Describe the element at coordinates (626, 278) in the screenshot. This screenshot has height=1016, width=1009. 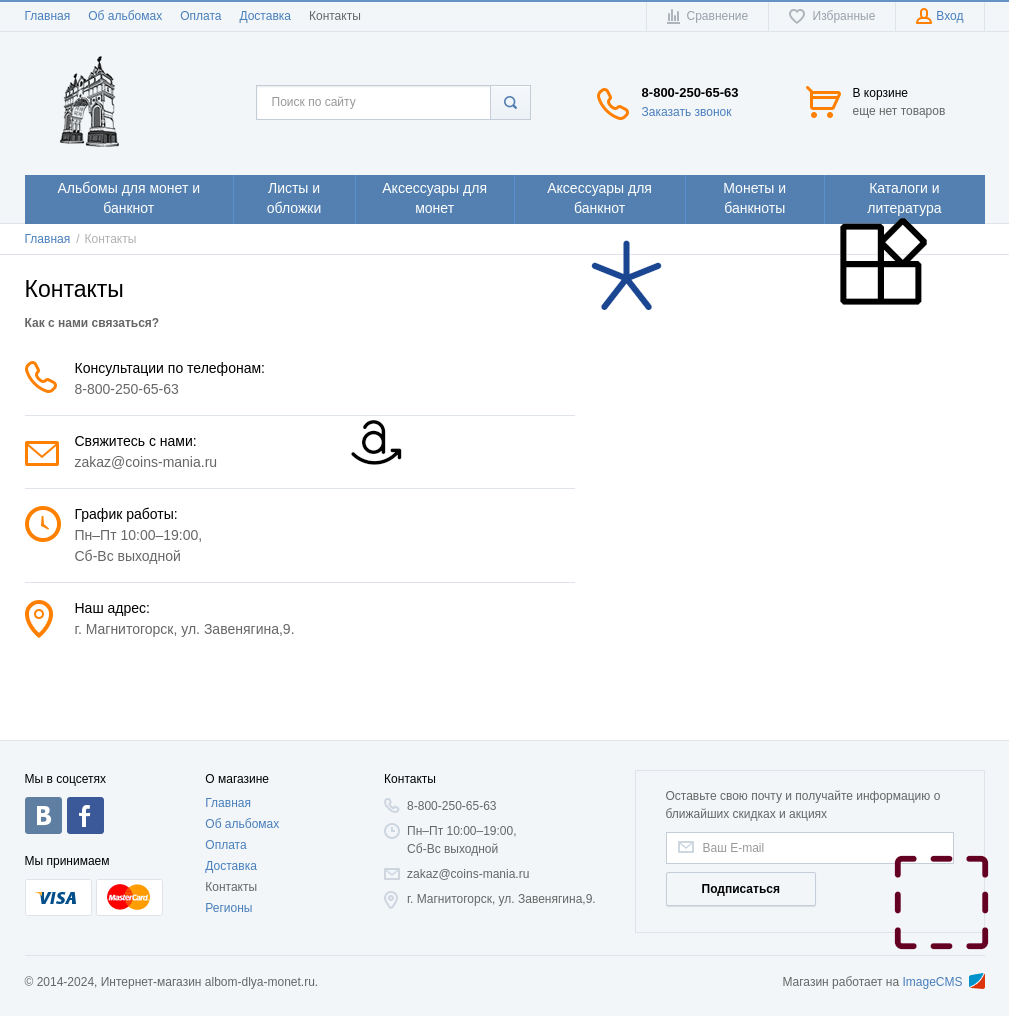
I see `indicates a required field in a form` at that location.